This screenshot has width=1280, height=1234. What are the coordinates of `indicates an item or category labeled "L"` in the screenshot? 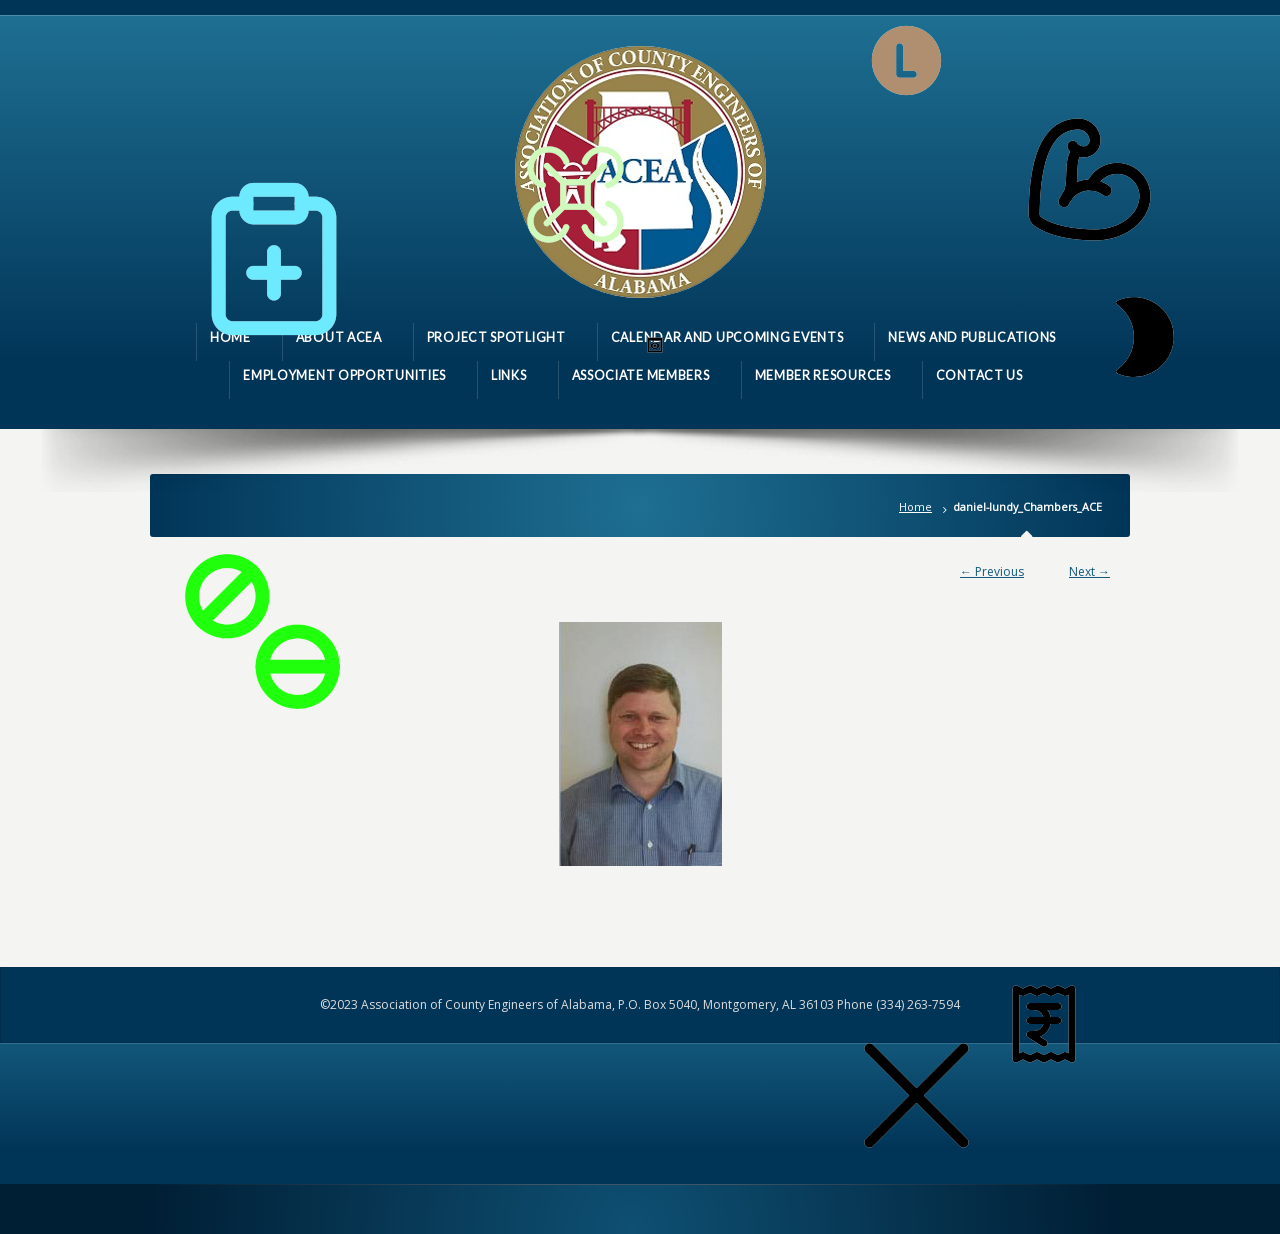 It's located at (906, 60).